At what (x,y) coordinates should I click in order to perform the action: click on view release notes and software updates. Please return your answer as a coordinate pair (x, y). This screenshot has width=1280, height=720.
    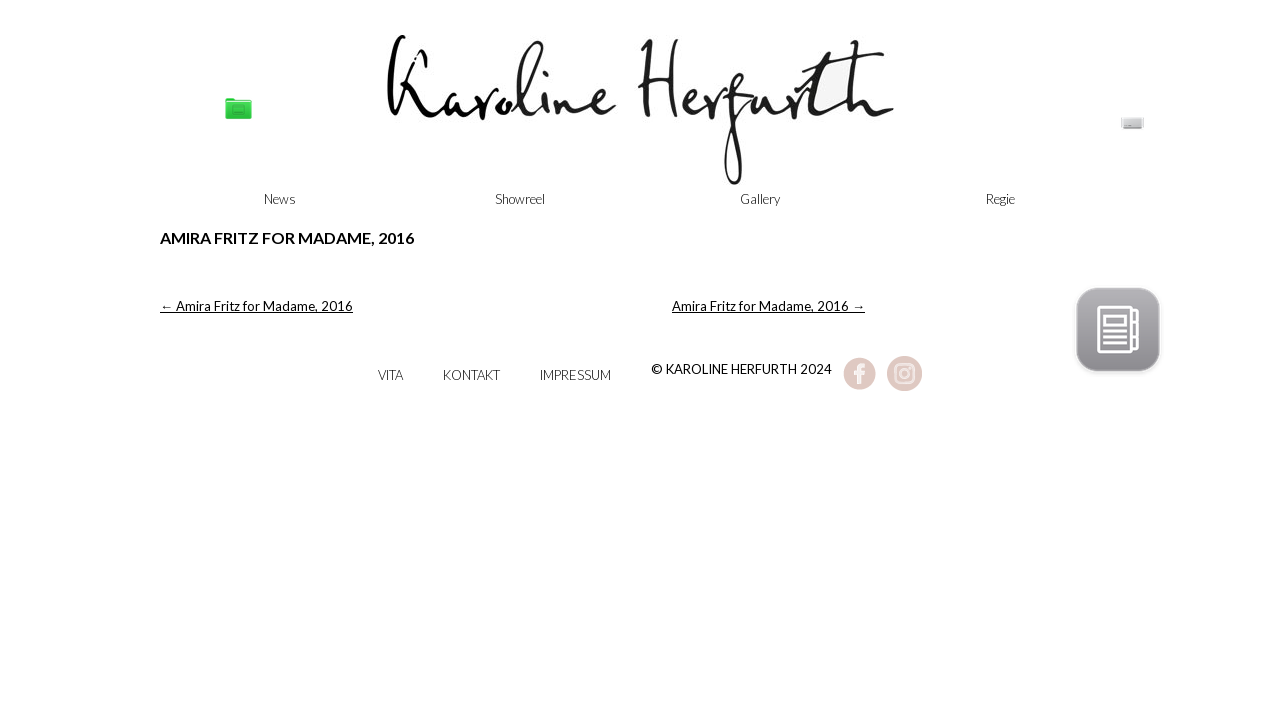
    Looking at the image, I should click on (1118, 331).